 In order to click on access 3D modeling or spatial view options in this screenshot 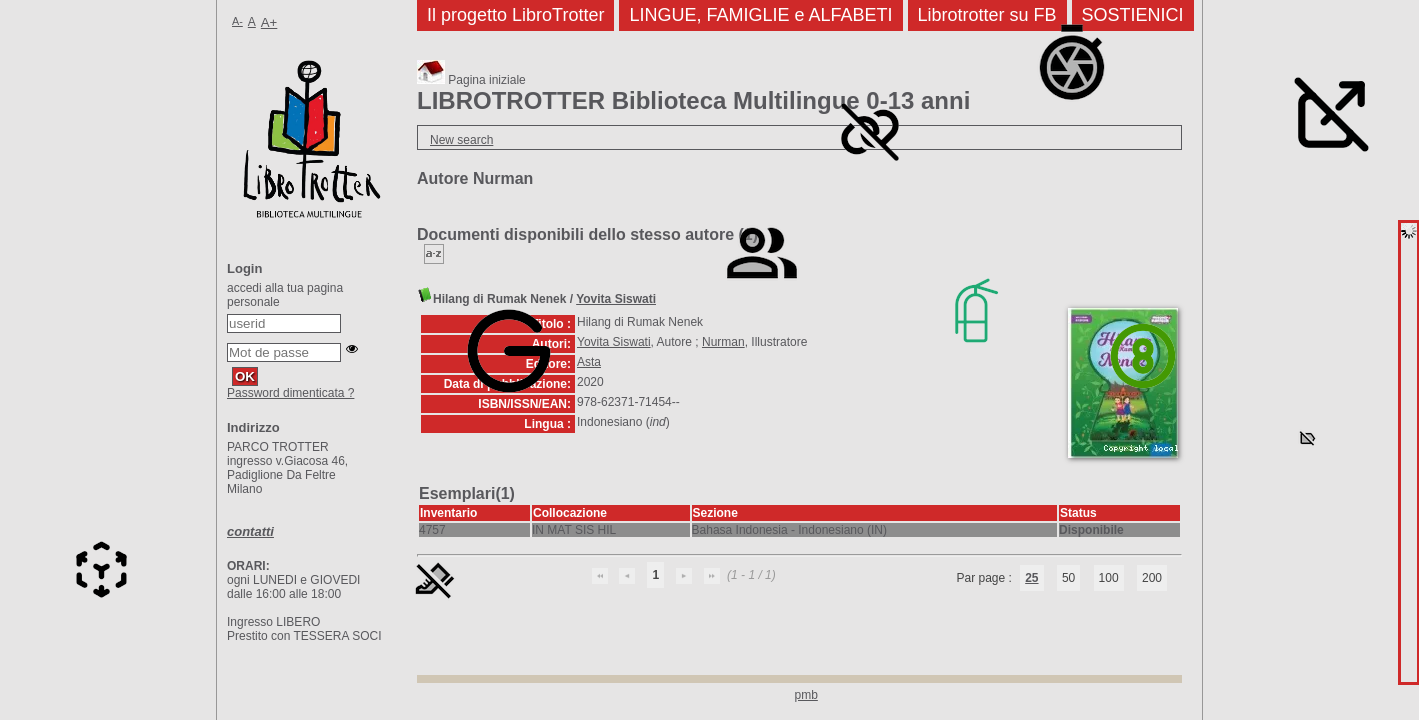, I will do `click(101, 569)`.